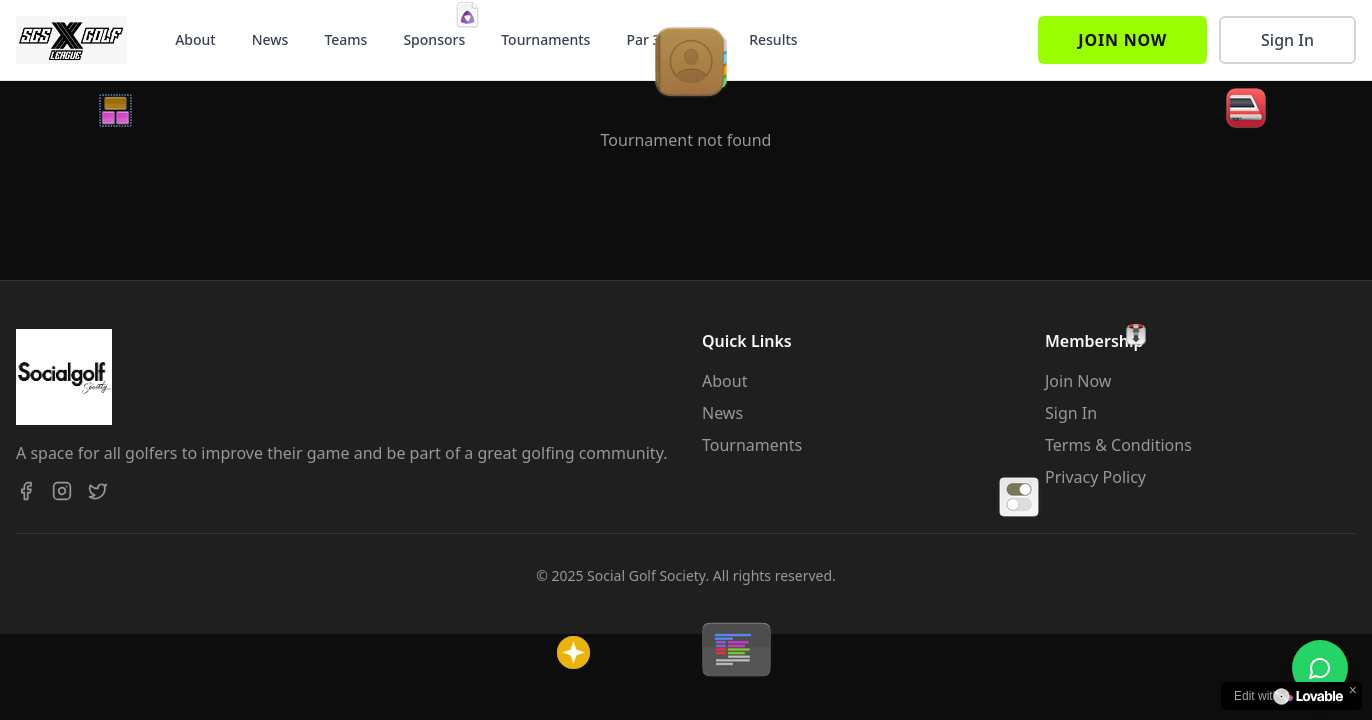 The width and height of the screenshot is (1372, 720). Describe the element at coordinates (115, 110) in the screenshot. I see `select all items in the current view` at that location.